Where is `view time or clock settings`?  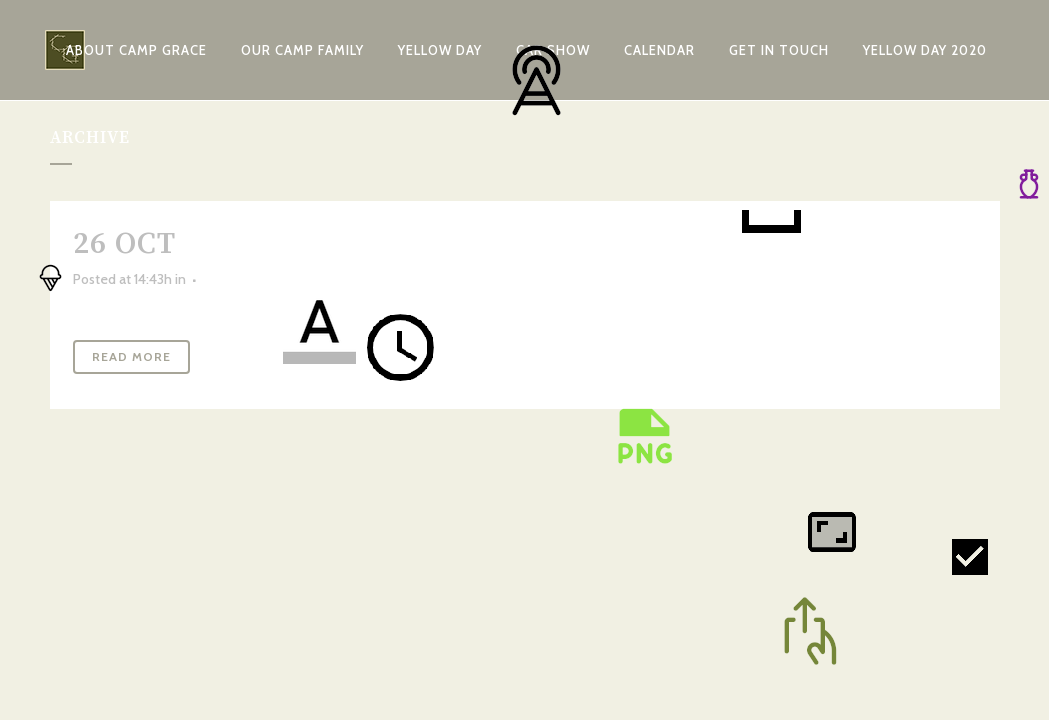
view time or clock settings is located at coordinates (400, 347).